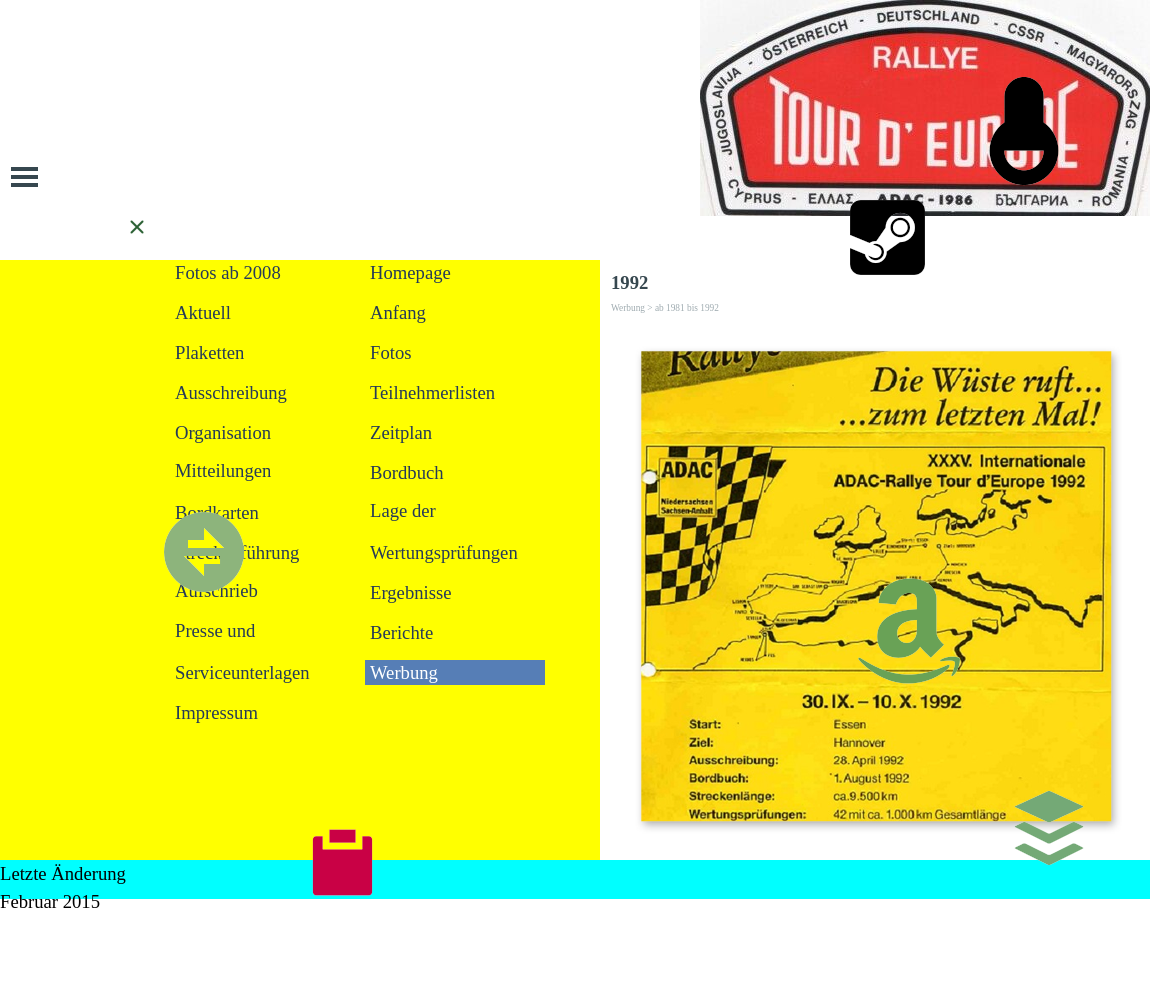 The height and width of the screenshot is (1008, 1150). Describe the element at coordinates (342, 862) in the screenshot. I see `copy content to clipboard` at that location.